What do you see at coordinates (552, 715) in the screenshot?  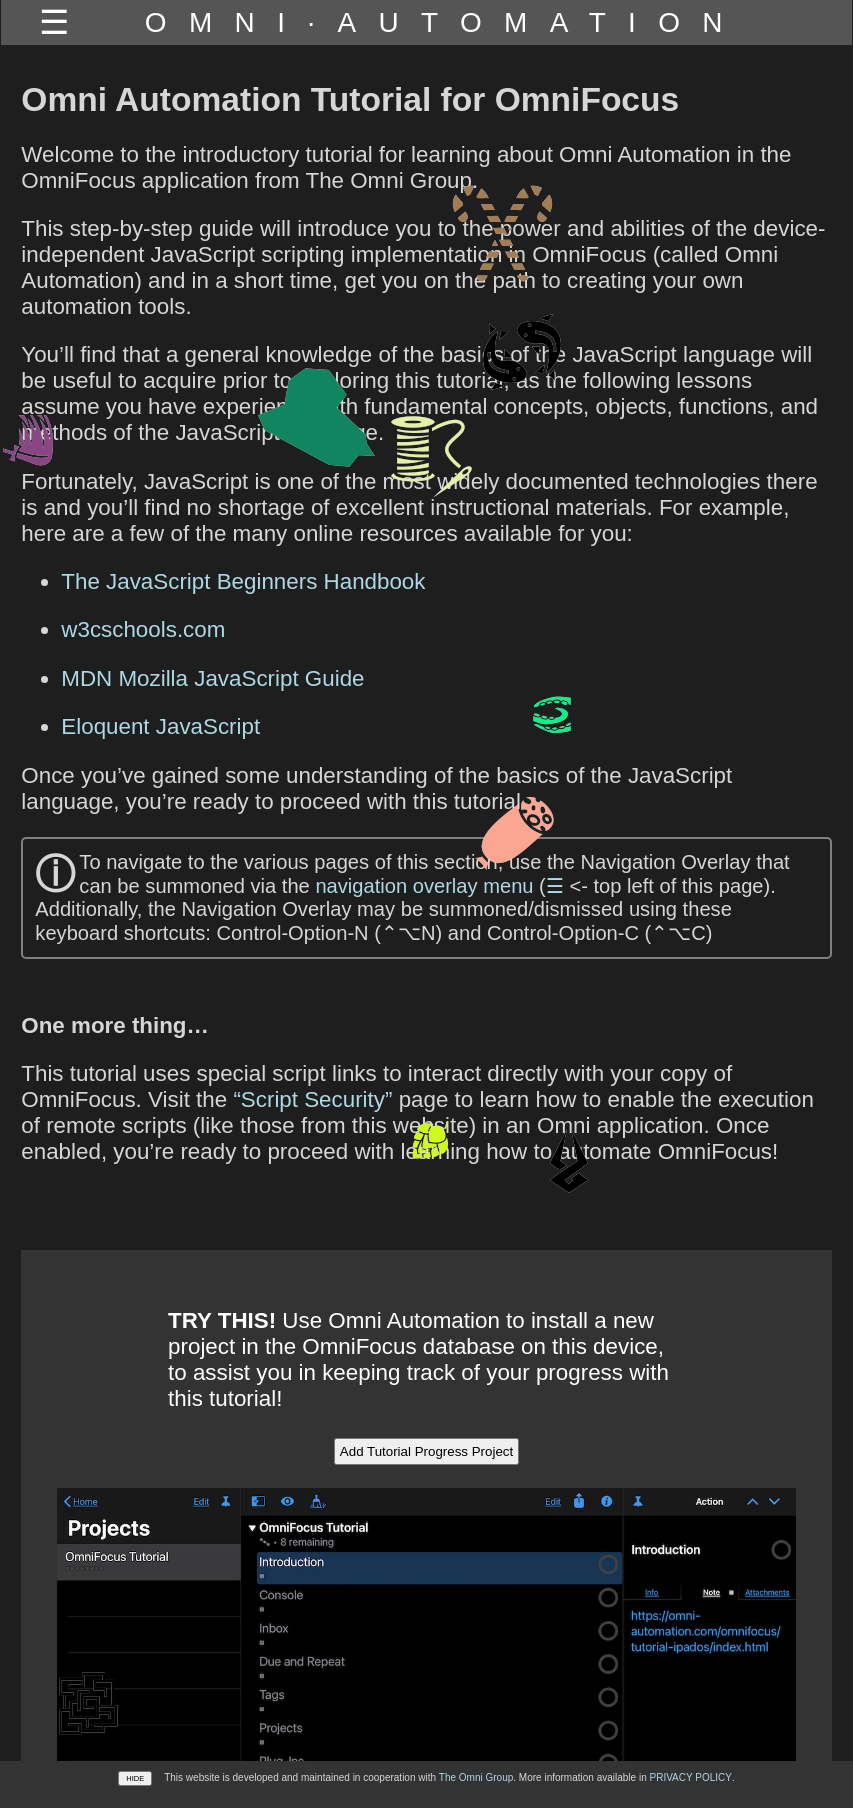 I see `indicates a blocked area or monster hazard in gameplay` at bounding box center [552, 715].